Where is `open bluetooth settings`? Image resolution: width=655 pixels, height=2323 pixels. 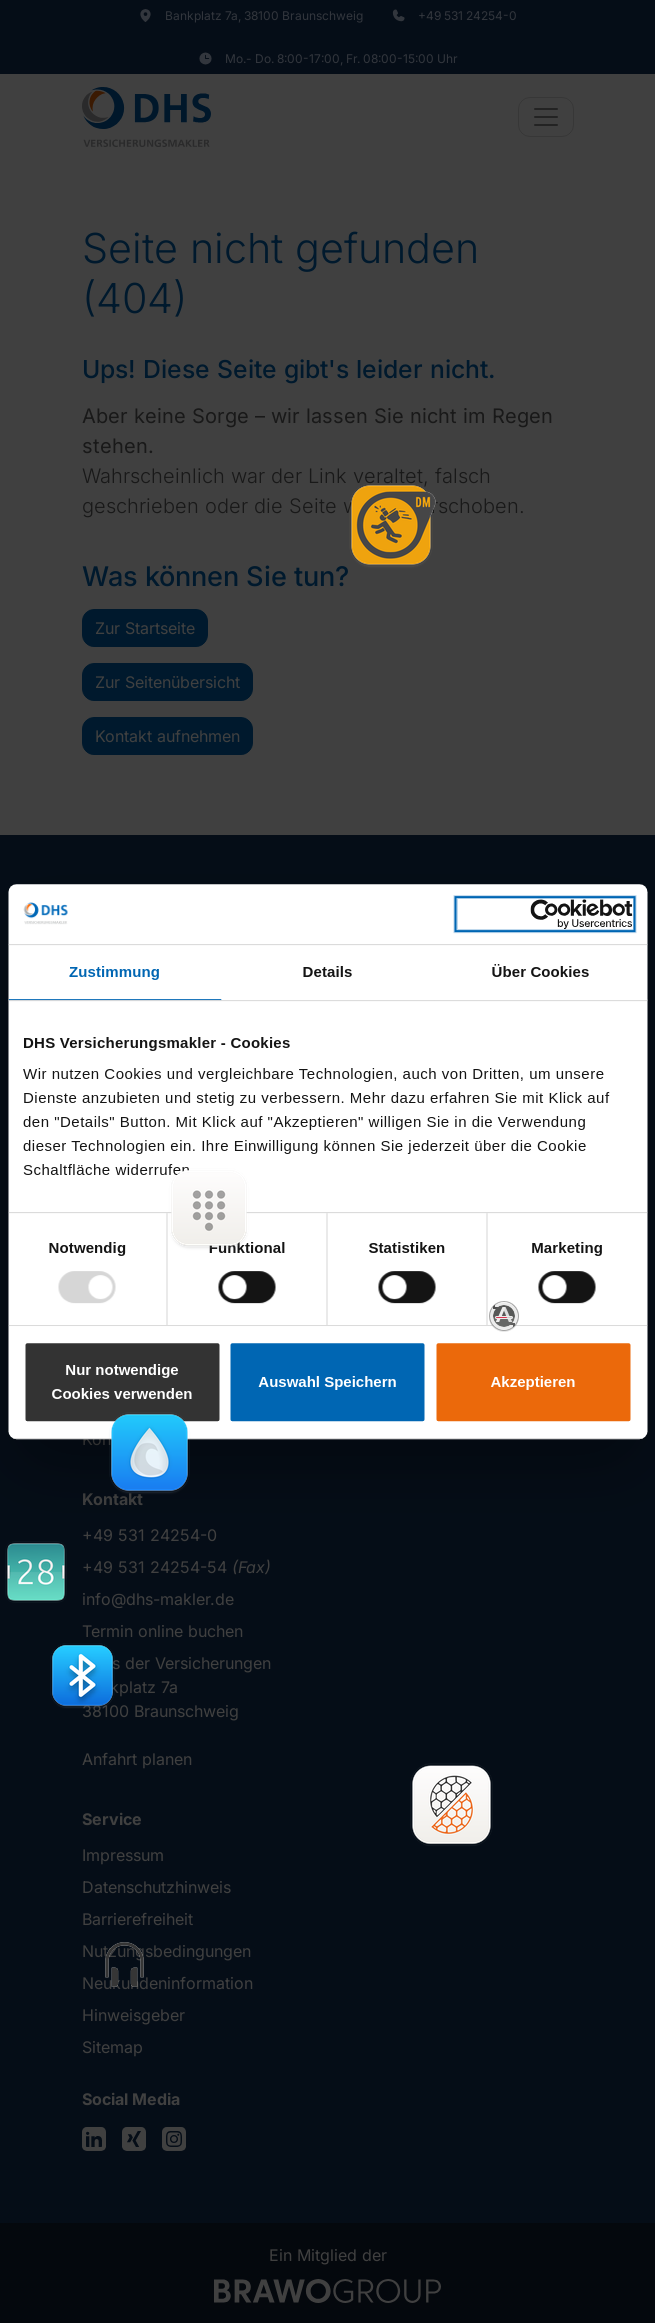 open bluetooth settings is located at coordinates (82, 1675).